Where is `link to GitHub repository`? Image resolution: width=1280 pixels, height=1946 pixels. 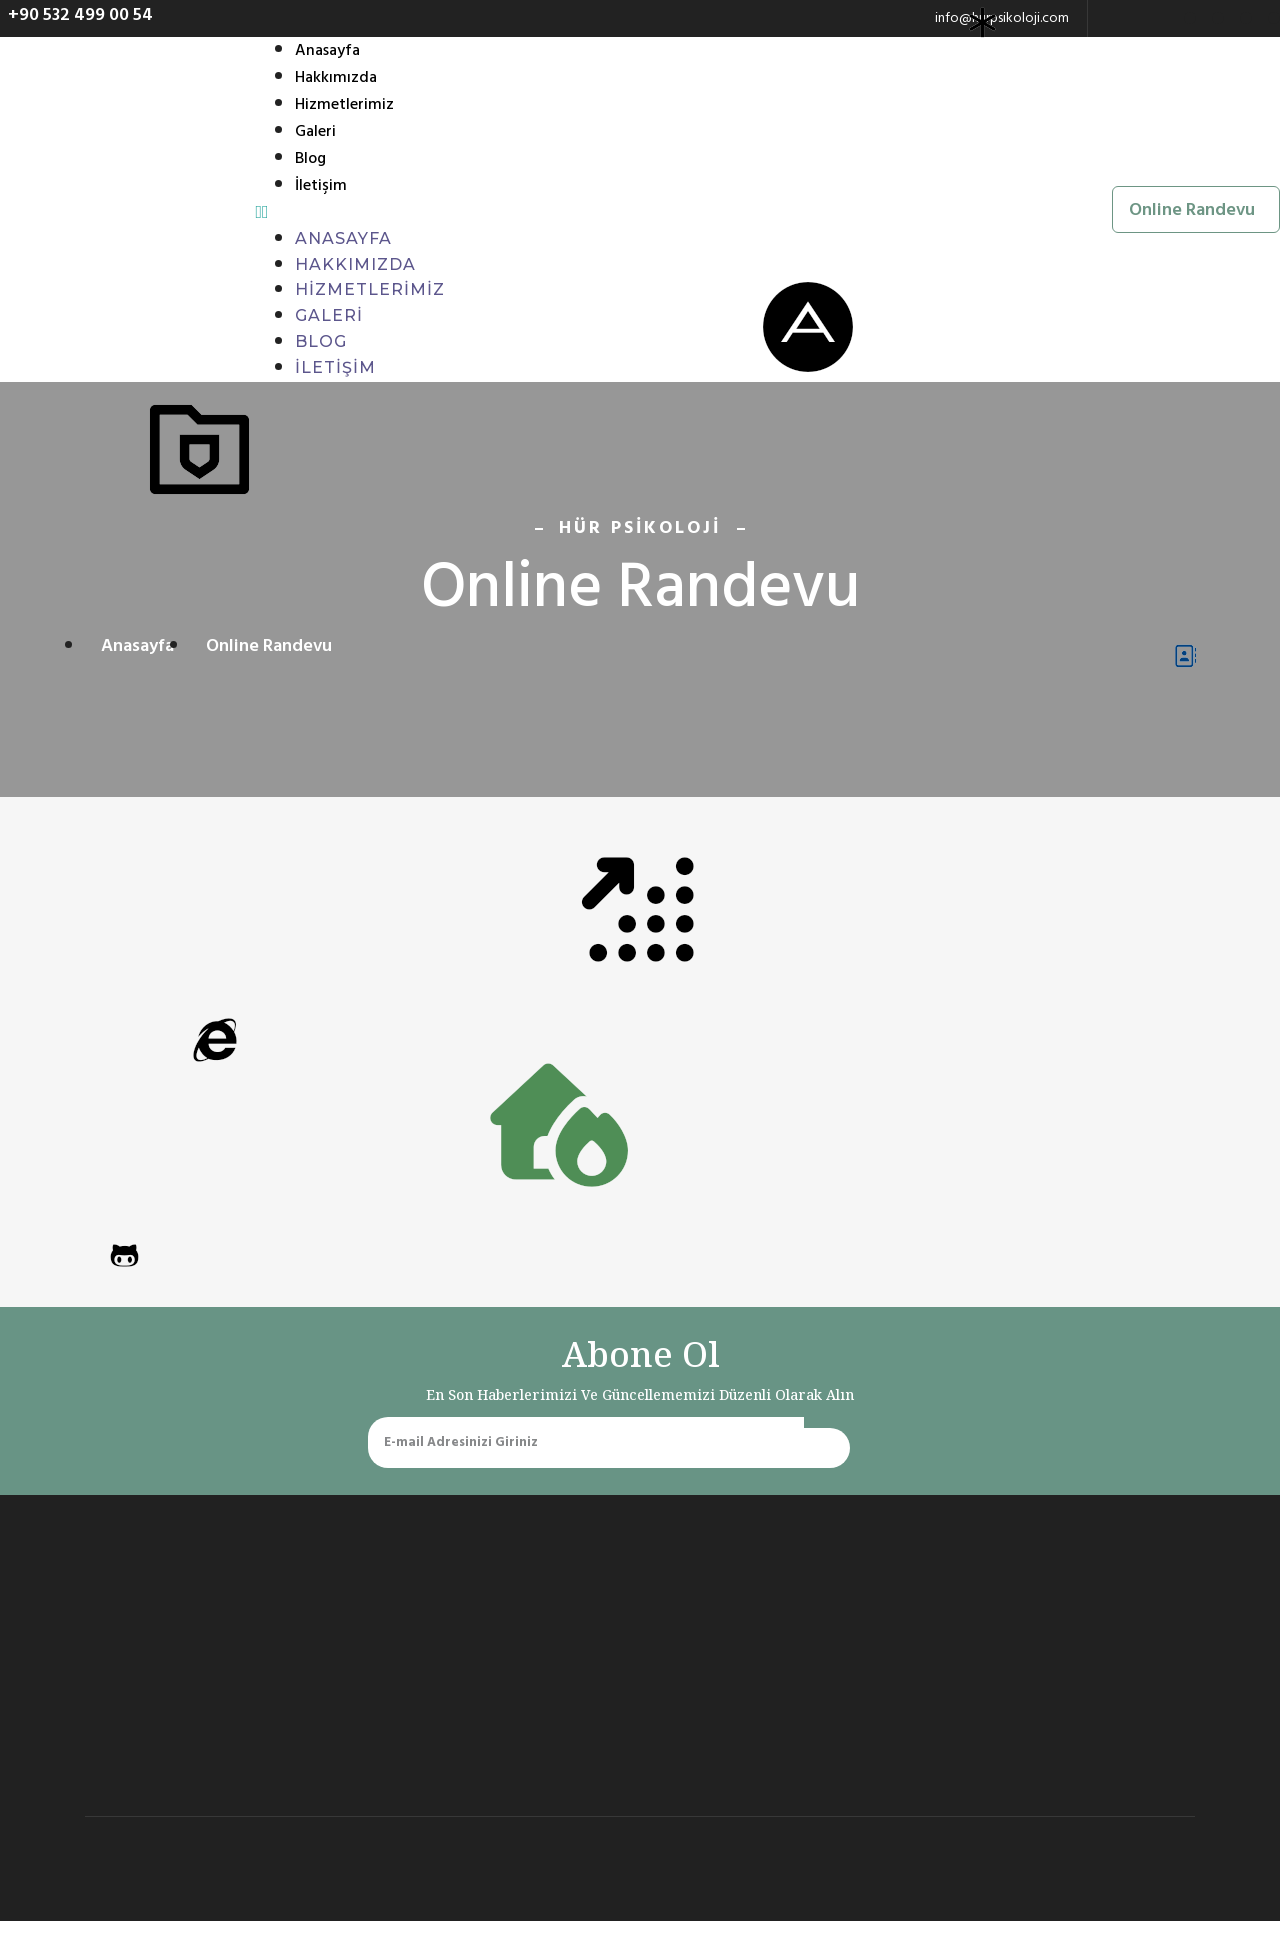 link to GitHub repository is located at coordinates (124, 1255).